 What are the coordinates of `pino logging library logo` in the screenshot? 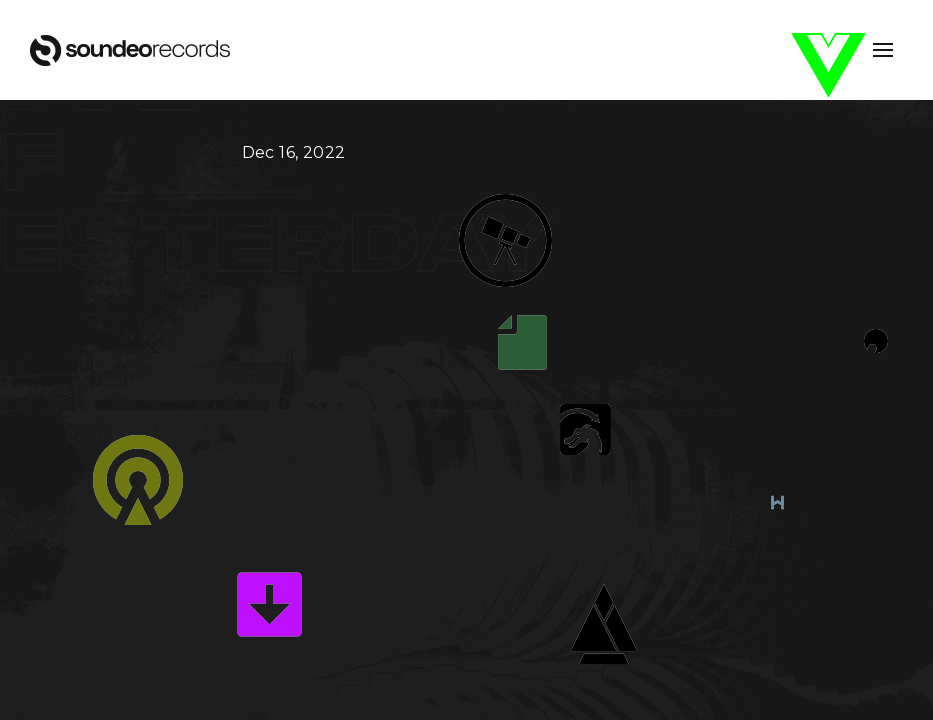 It's located at (604, 624).